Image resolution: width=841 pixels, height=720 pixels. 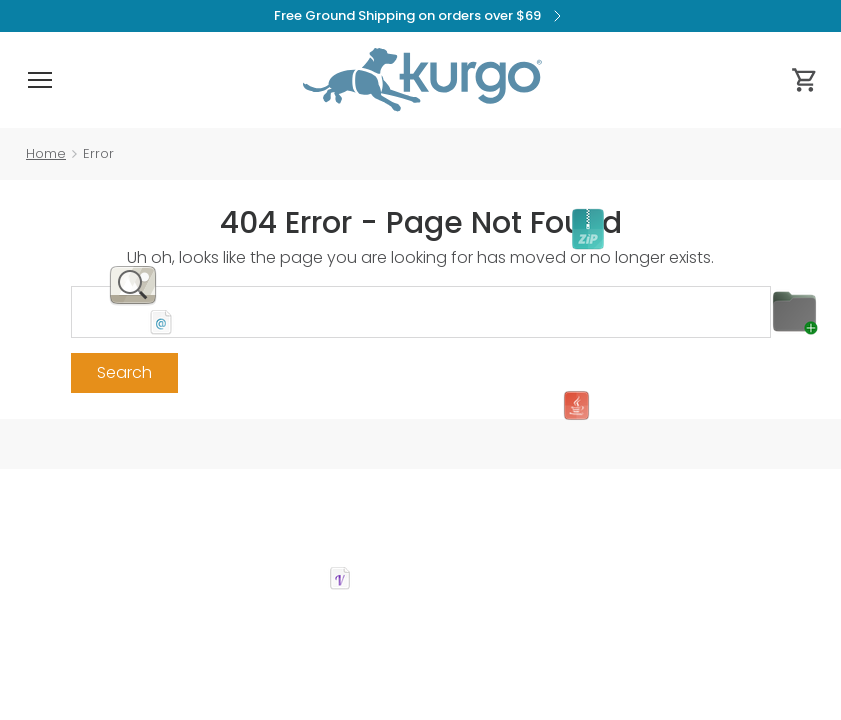 I want to click on indicates a java source code file, so click(x=576, y=405).